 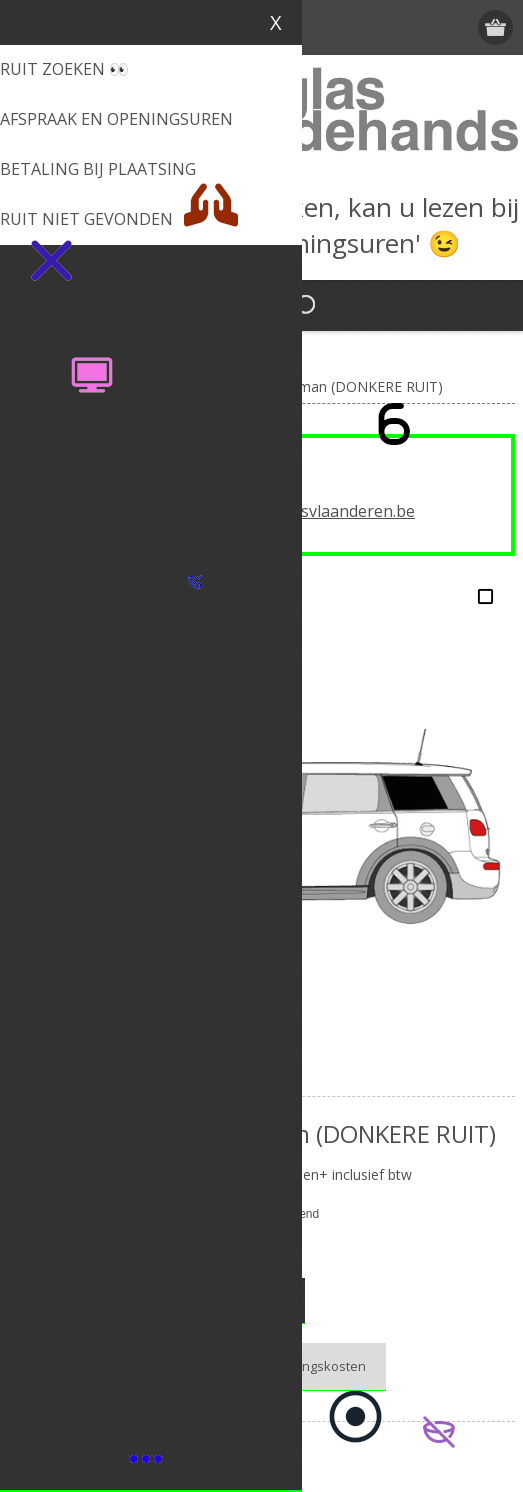 What do you see at coordinates (355, 1416) in the screenshot?
I see `select this option (radio button)` at bounding box center [355, 1416].